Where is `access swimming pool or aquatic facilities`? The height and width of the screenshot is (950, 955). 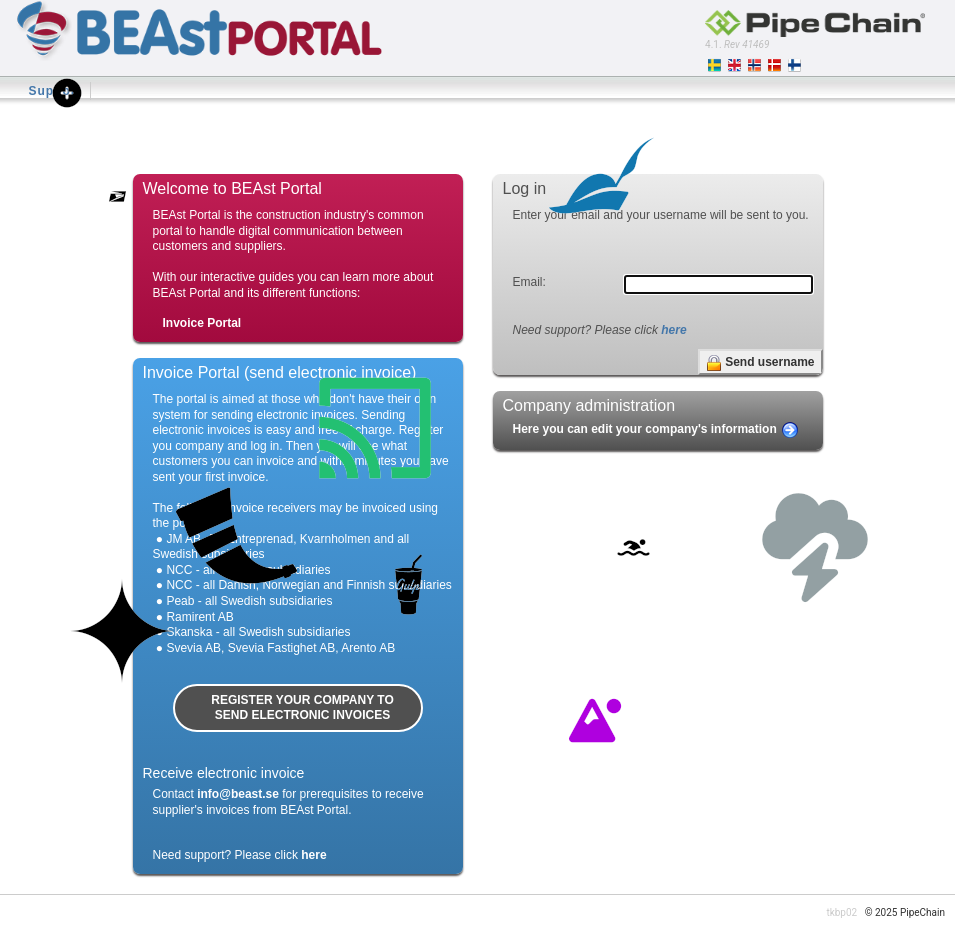 access swimming pool or aquatic facilities is located at coordinates (633, 547).